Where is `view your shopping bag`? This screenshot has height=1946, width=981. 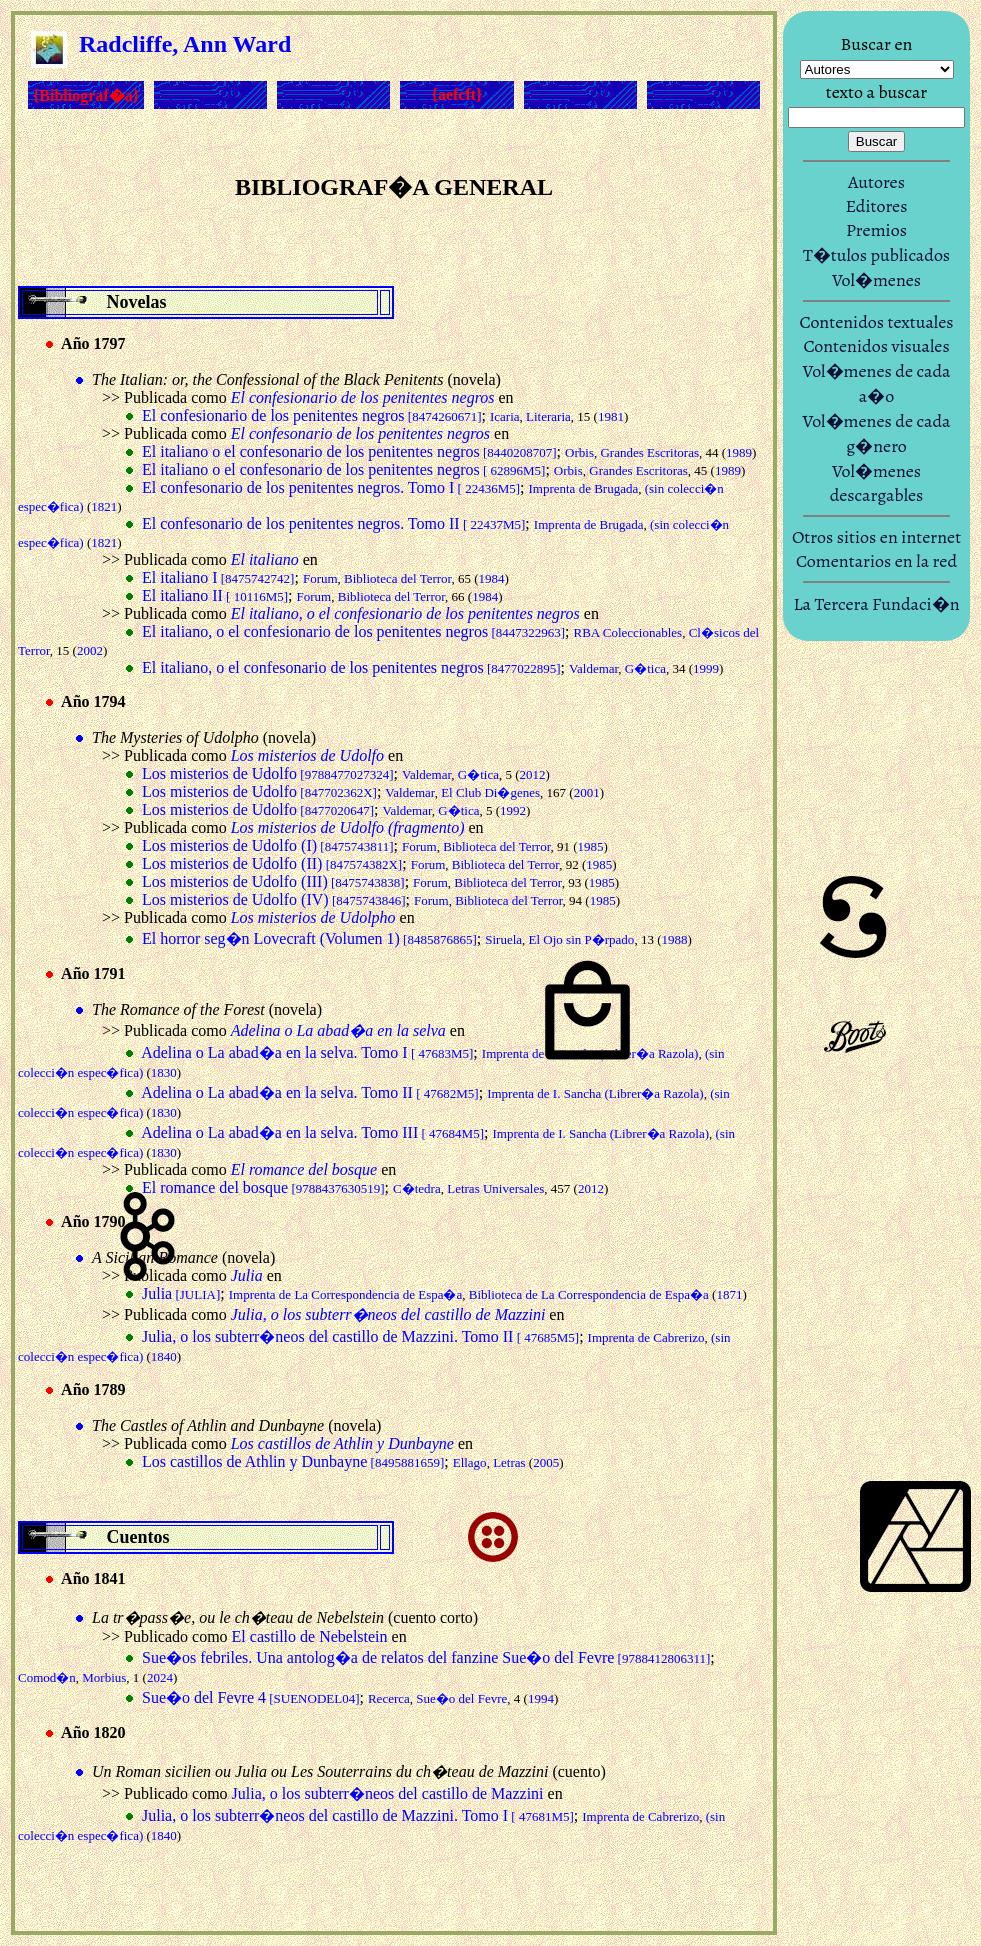 view your shopping bag is located at coordinates (587, 1012).